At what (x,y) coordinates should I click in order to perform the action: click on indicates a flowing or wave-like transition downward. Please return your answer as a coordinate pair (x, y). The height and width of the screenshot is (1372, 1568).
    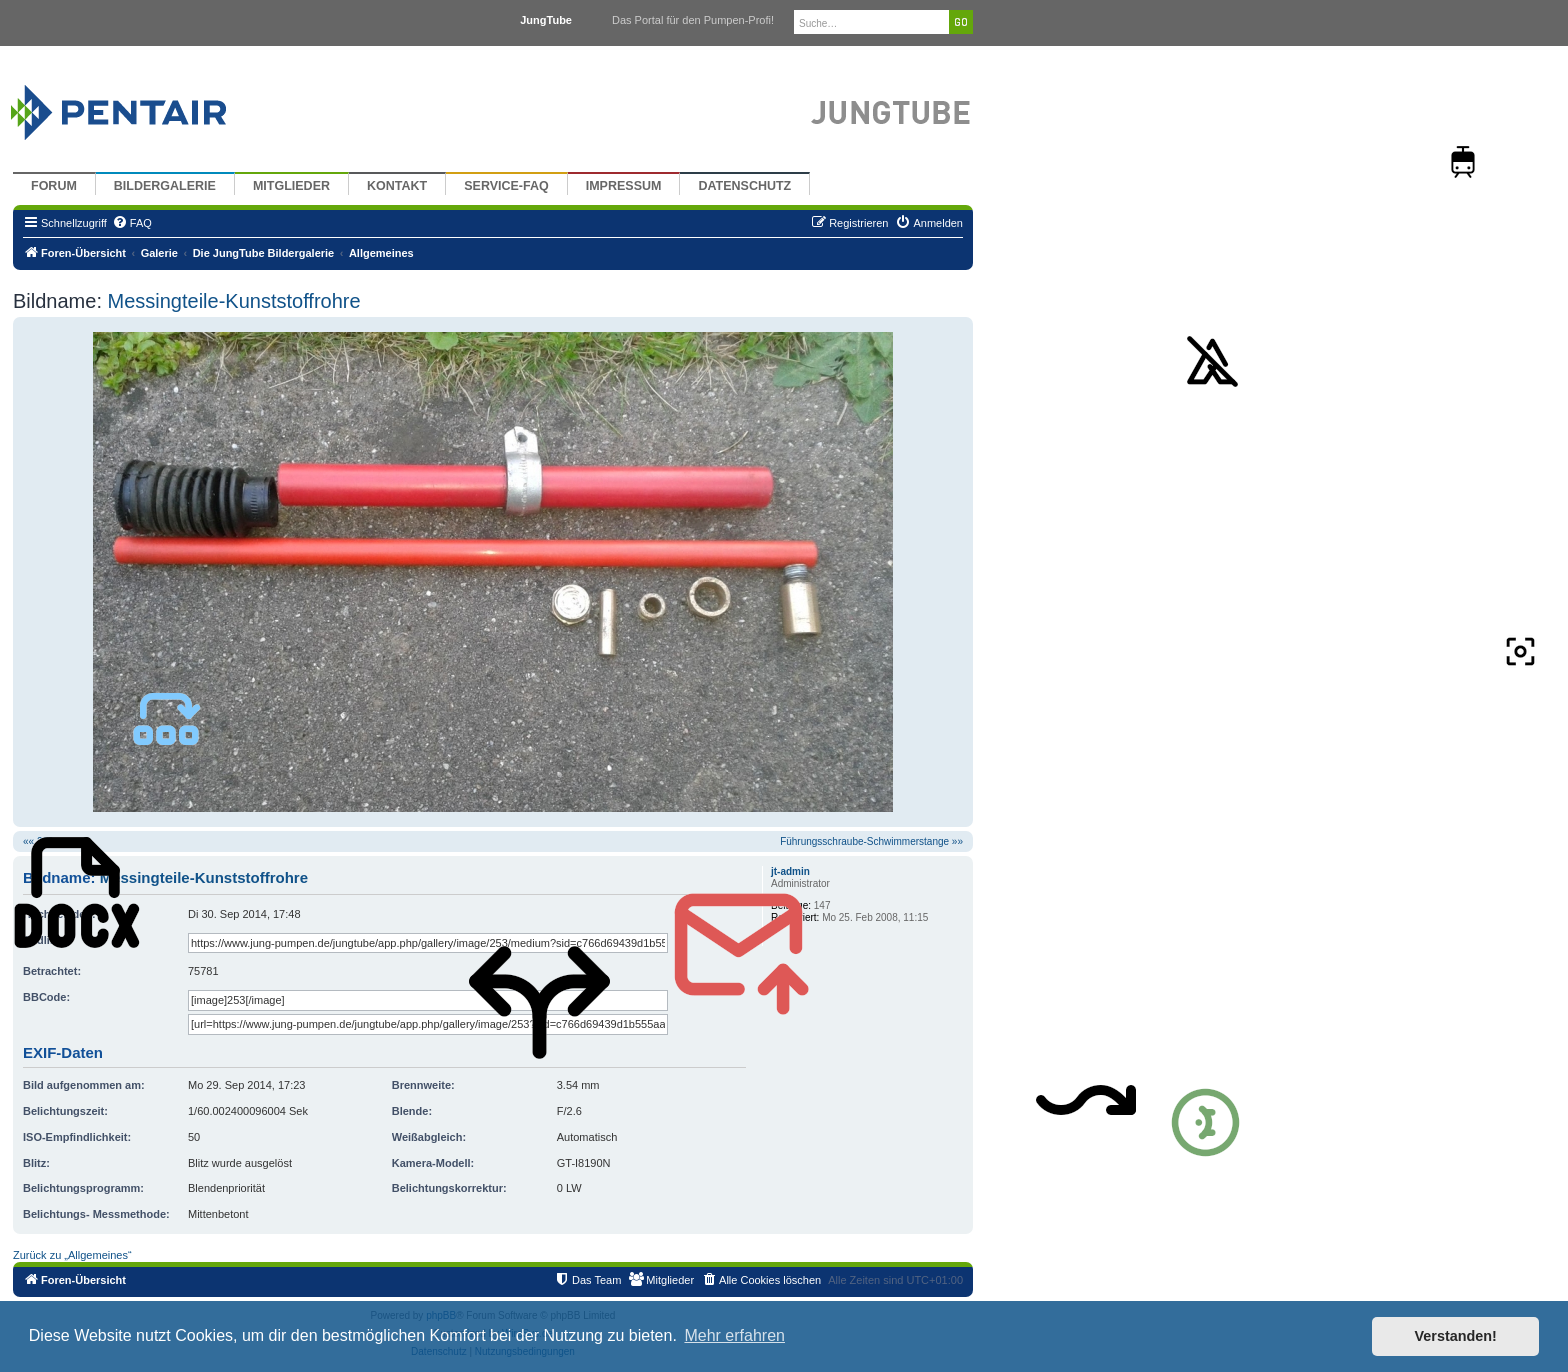
    Looking at the image, I should click on (1086, 1100).